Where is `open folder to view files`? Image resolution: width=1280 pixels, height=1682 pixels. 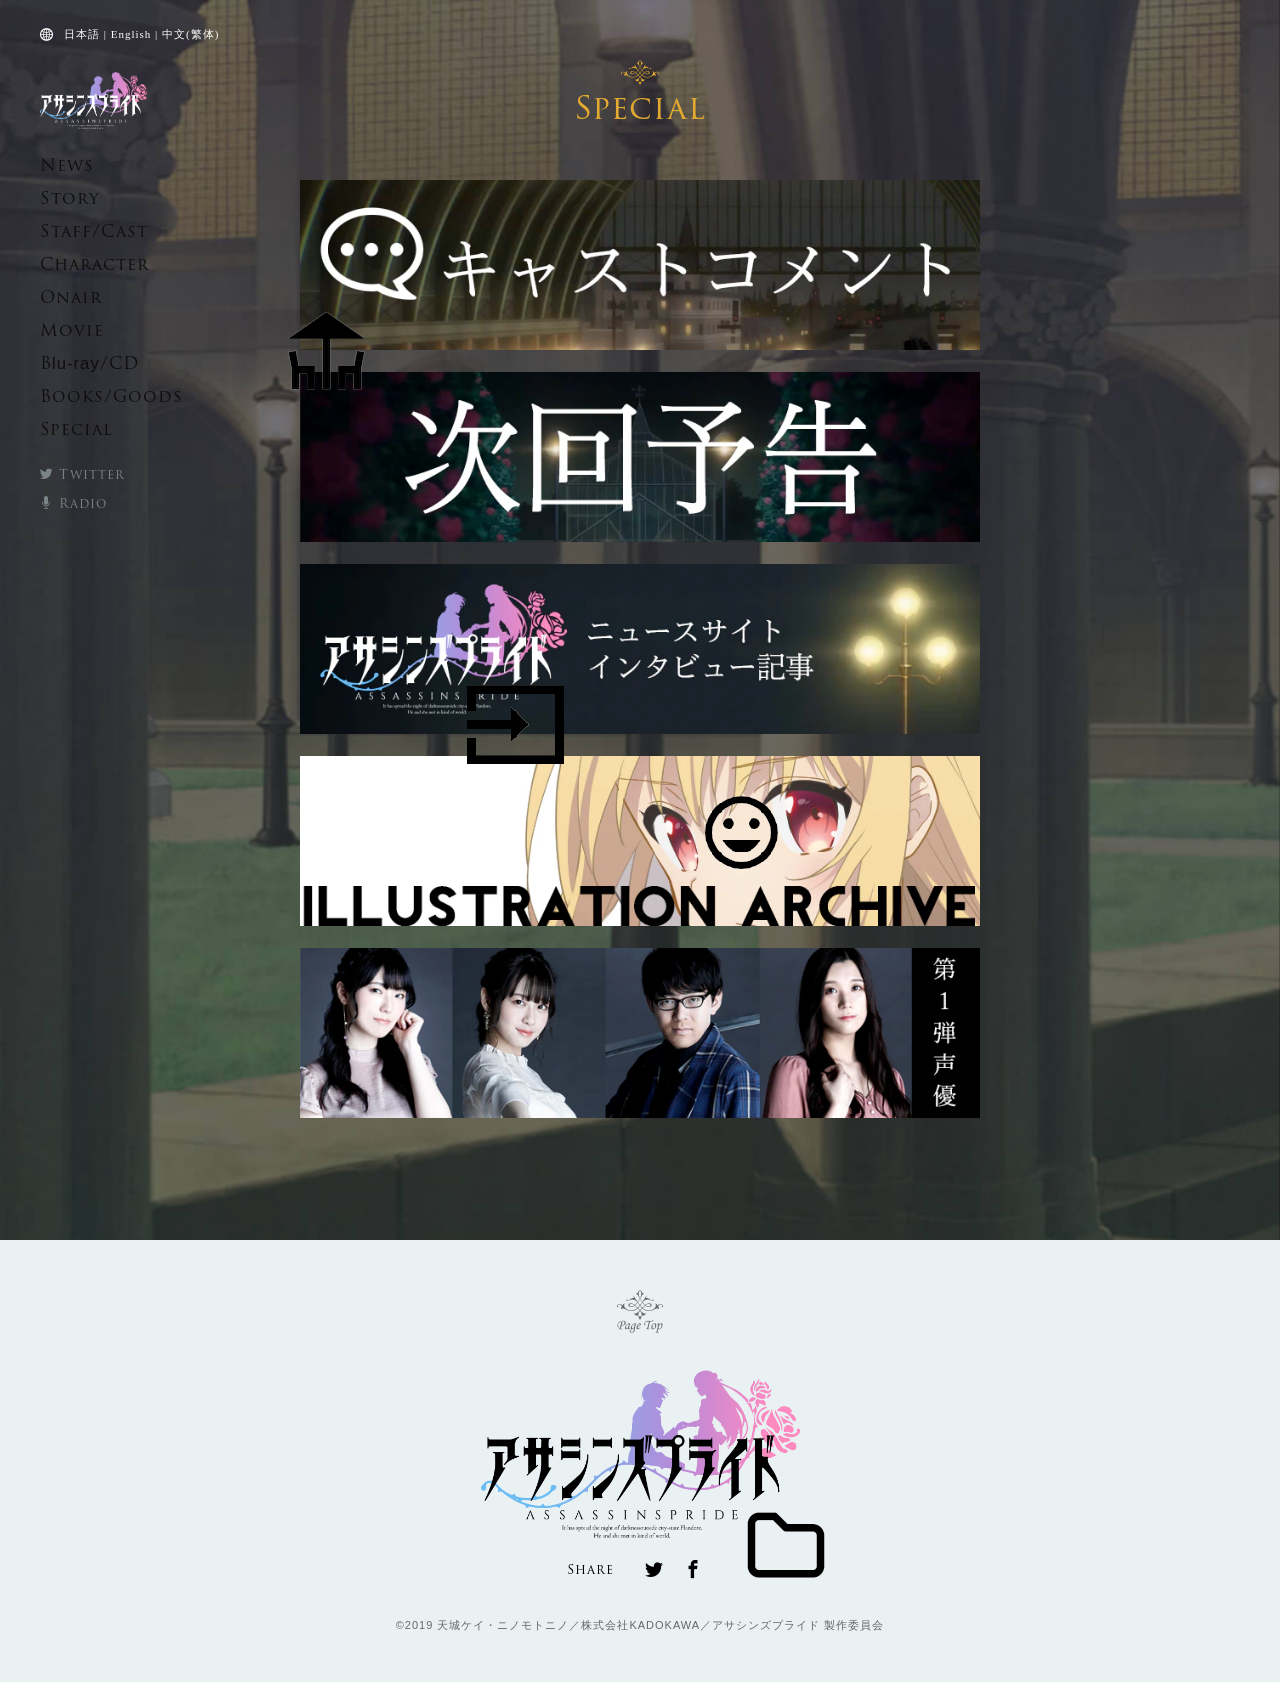
open folder to view files is located at coordinates (786, 1547).